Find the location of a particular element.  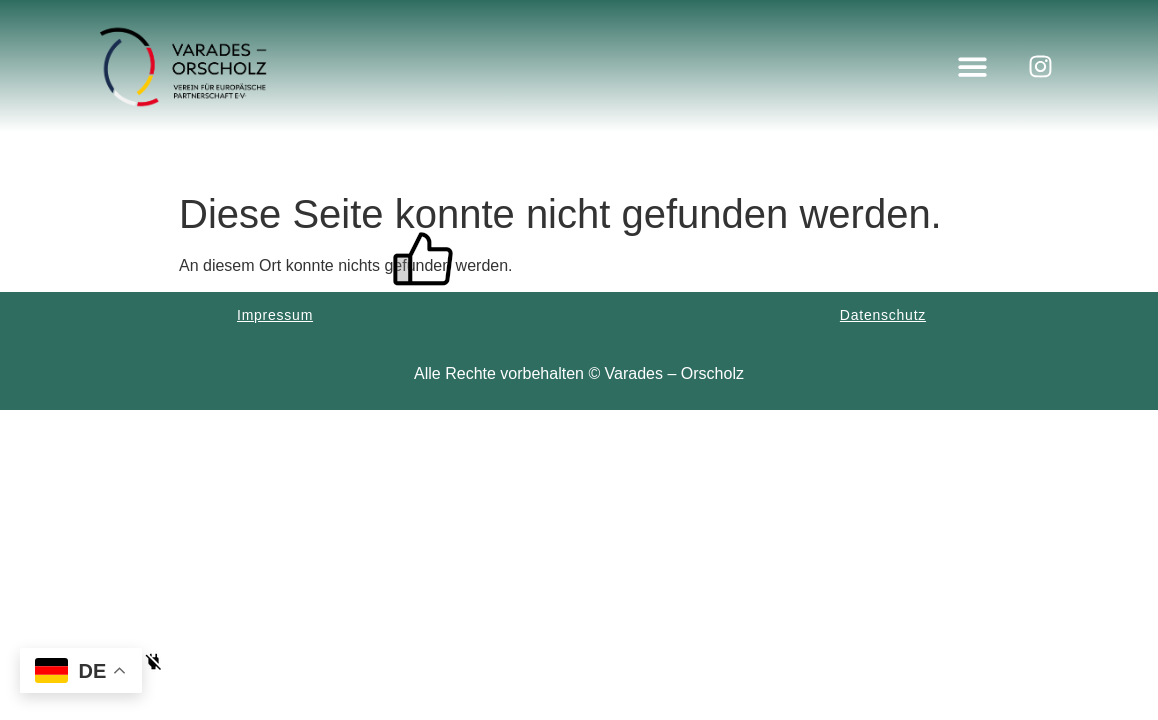

like or approve content is located at coordinates (423, 262).